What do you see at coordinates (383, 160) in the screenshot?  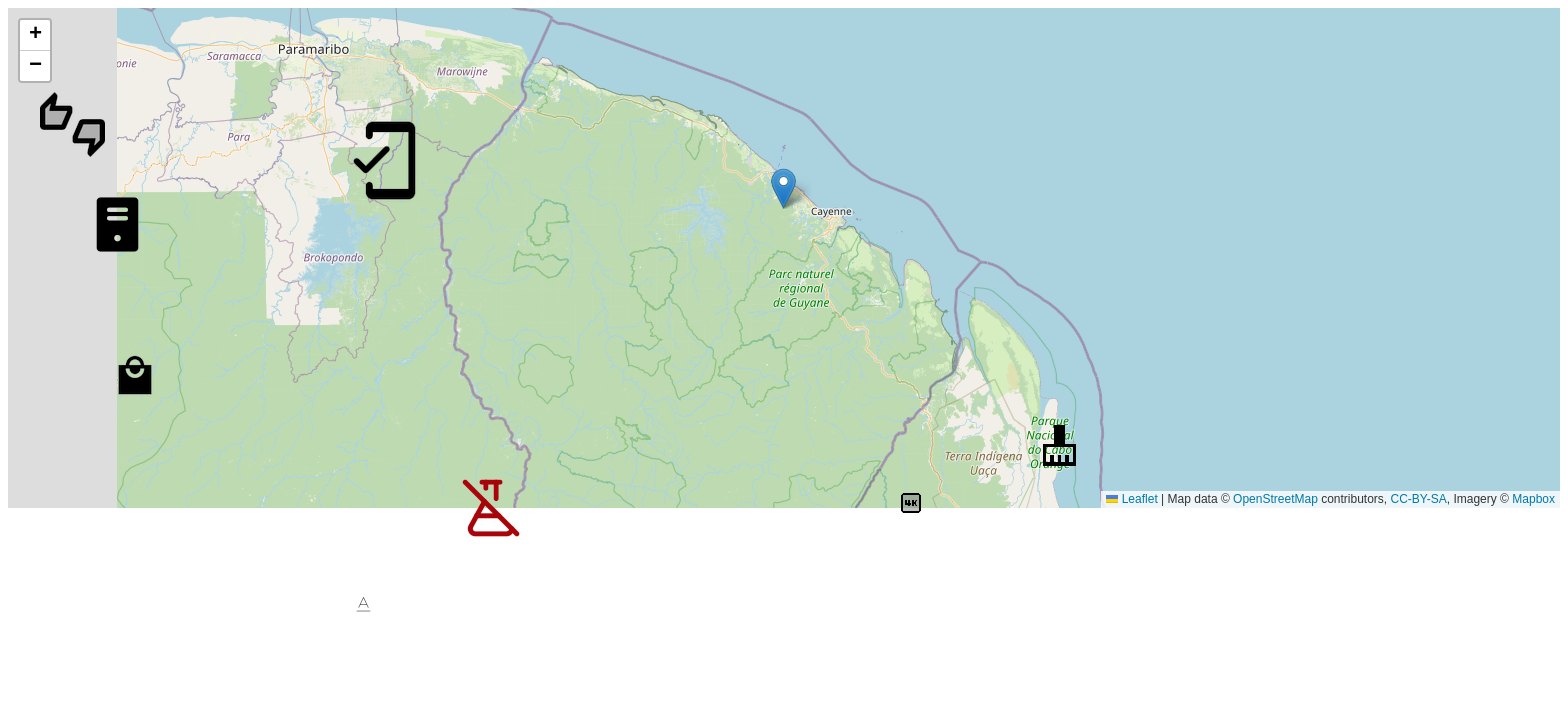 I see `indicates mobile-friendly or responsive design` at bounding box center [383, 160].